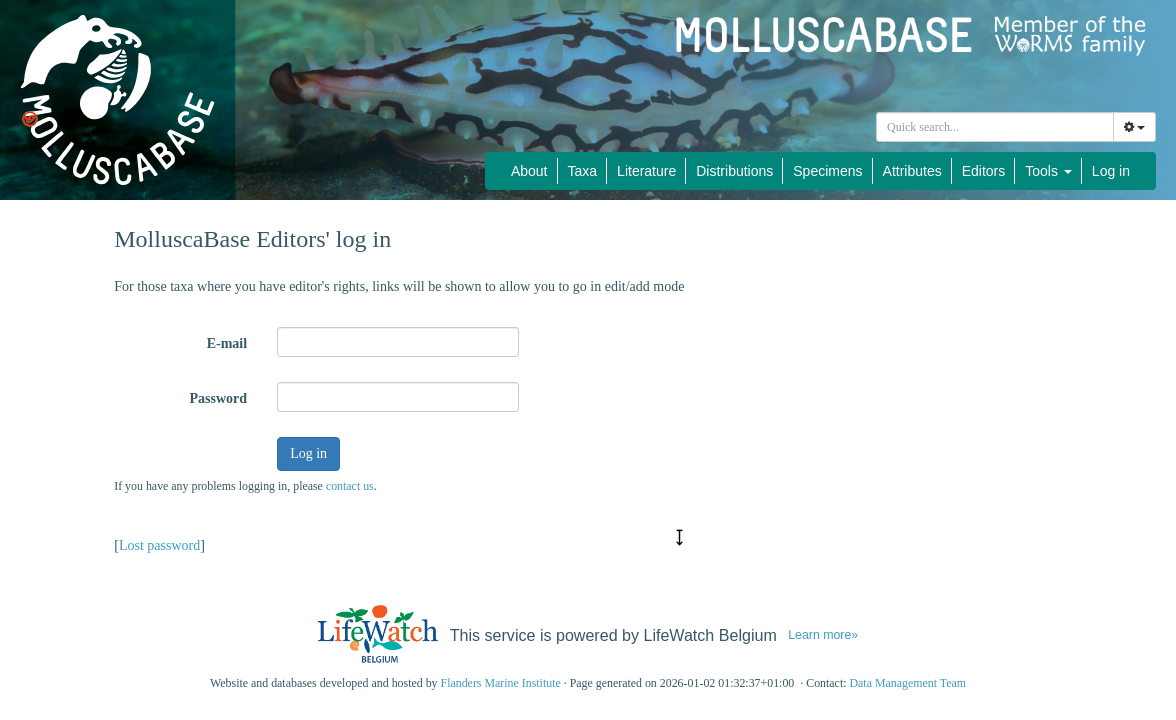 This screenshot has height=720, width=1176. Describe the element at coordinates (679, 537) in the screenshot. I see `download to bottom or end of list` at that location.